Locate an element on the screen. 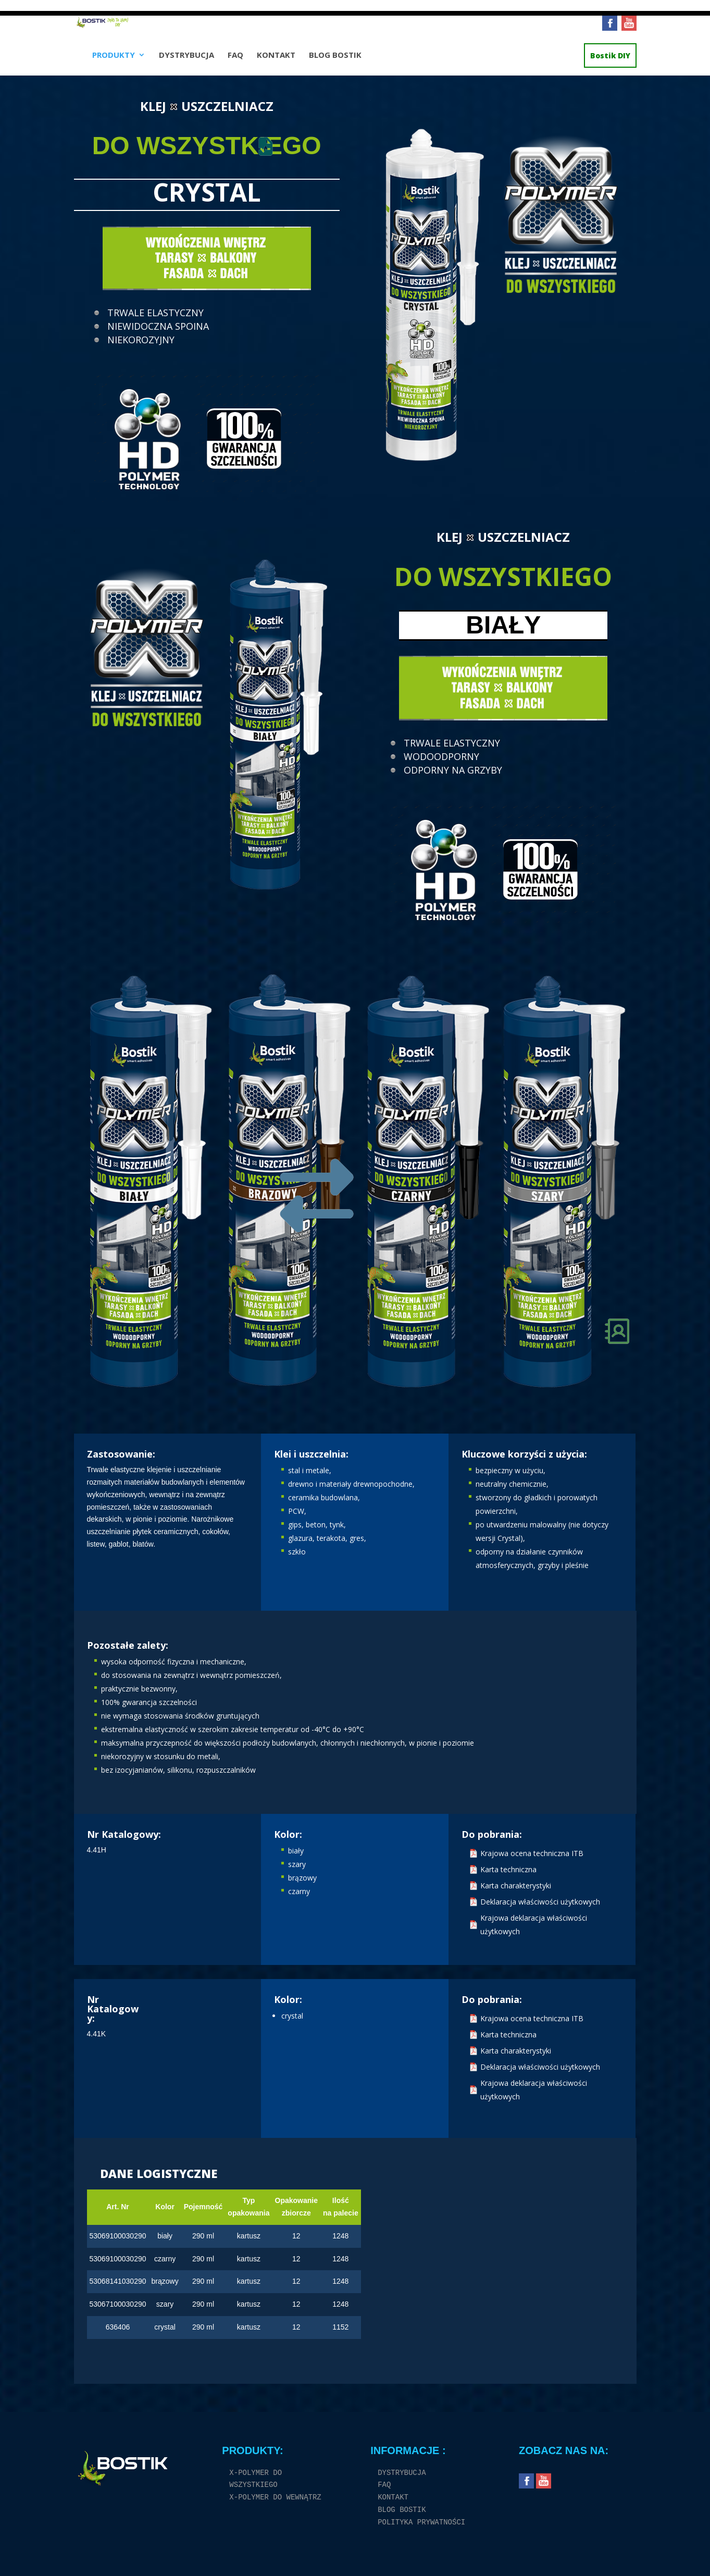  view audio or sound file is located at coordinates (266, 146).